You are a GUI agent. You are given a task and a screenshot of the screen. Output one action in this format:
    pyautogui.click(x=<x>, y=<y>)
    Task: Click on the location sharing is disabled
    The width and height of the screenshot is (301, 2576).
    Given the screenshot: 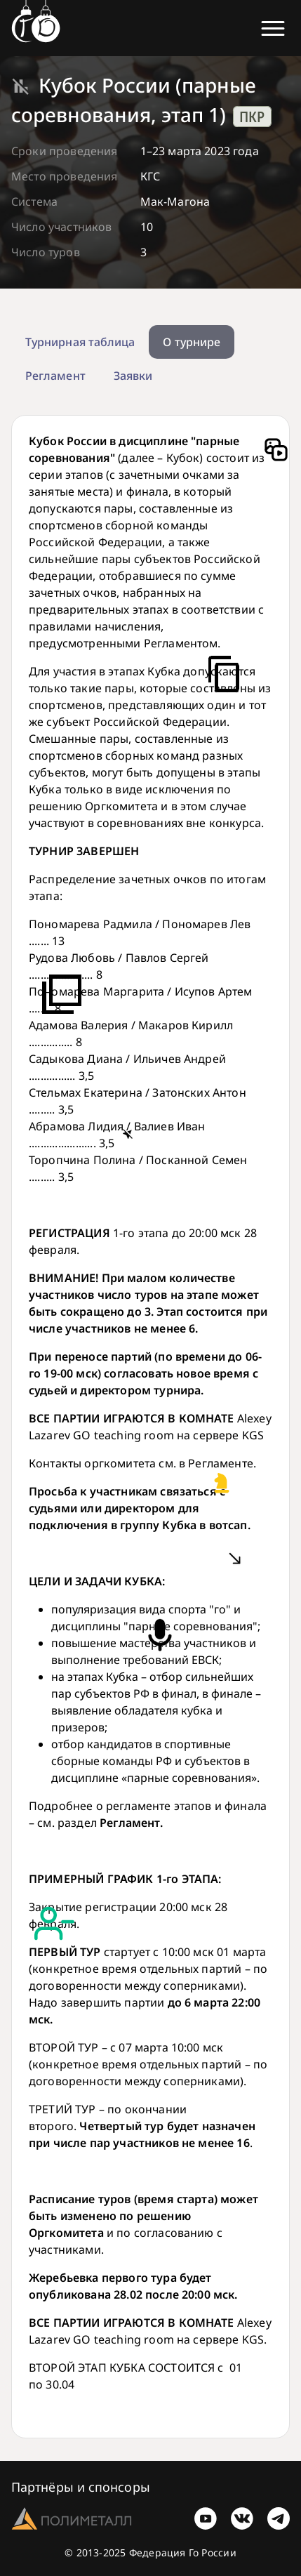 What is the action you would take?
    pyautogui.click(x=127, y=1134)
    